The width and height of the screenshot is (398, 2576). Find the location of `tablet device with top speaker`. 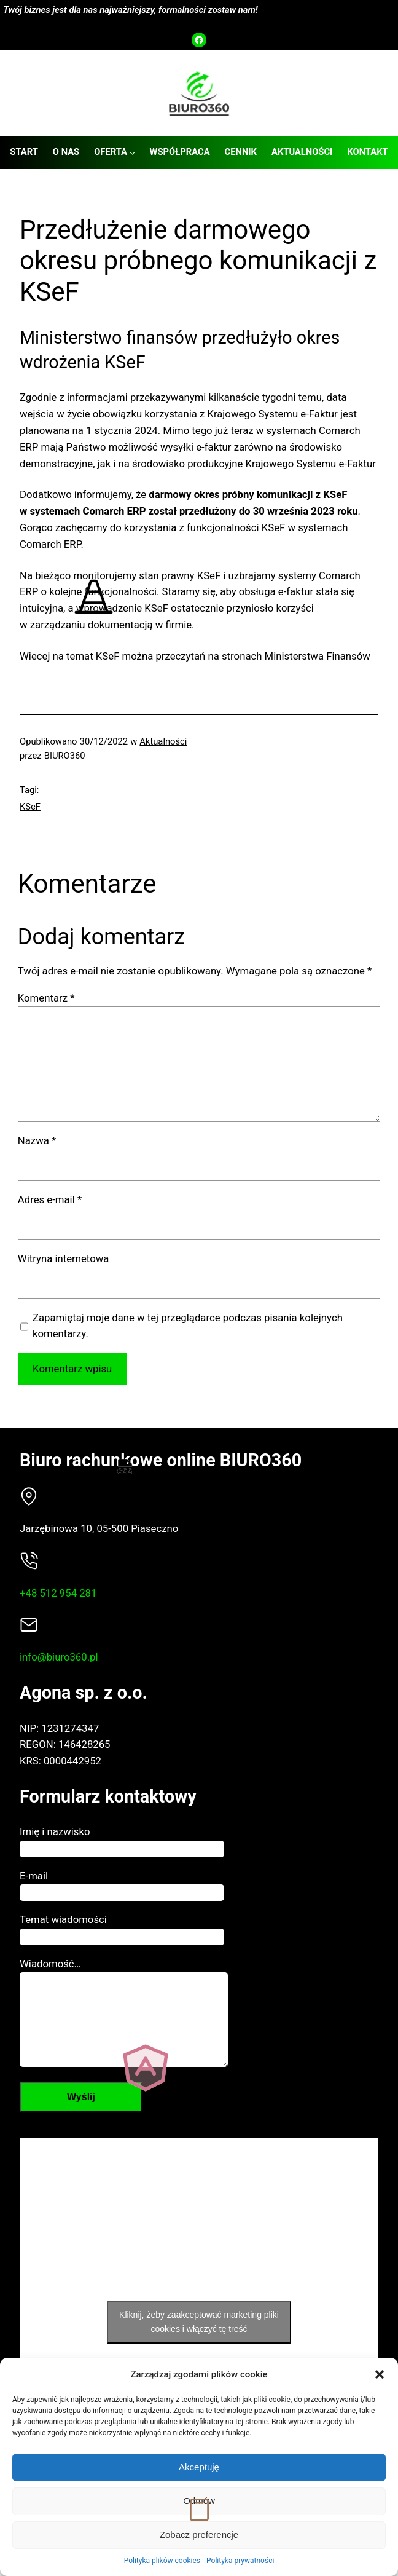

tablet device with top speaker is located at coordinates (199, 2510).